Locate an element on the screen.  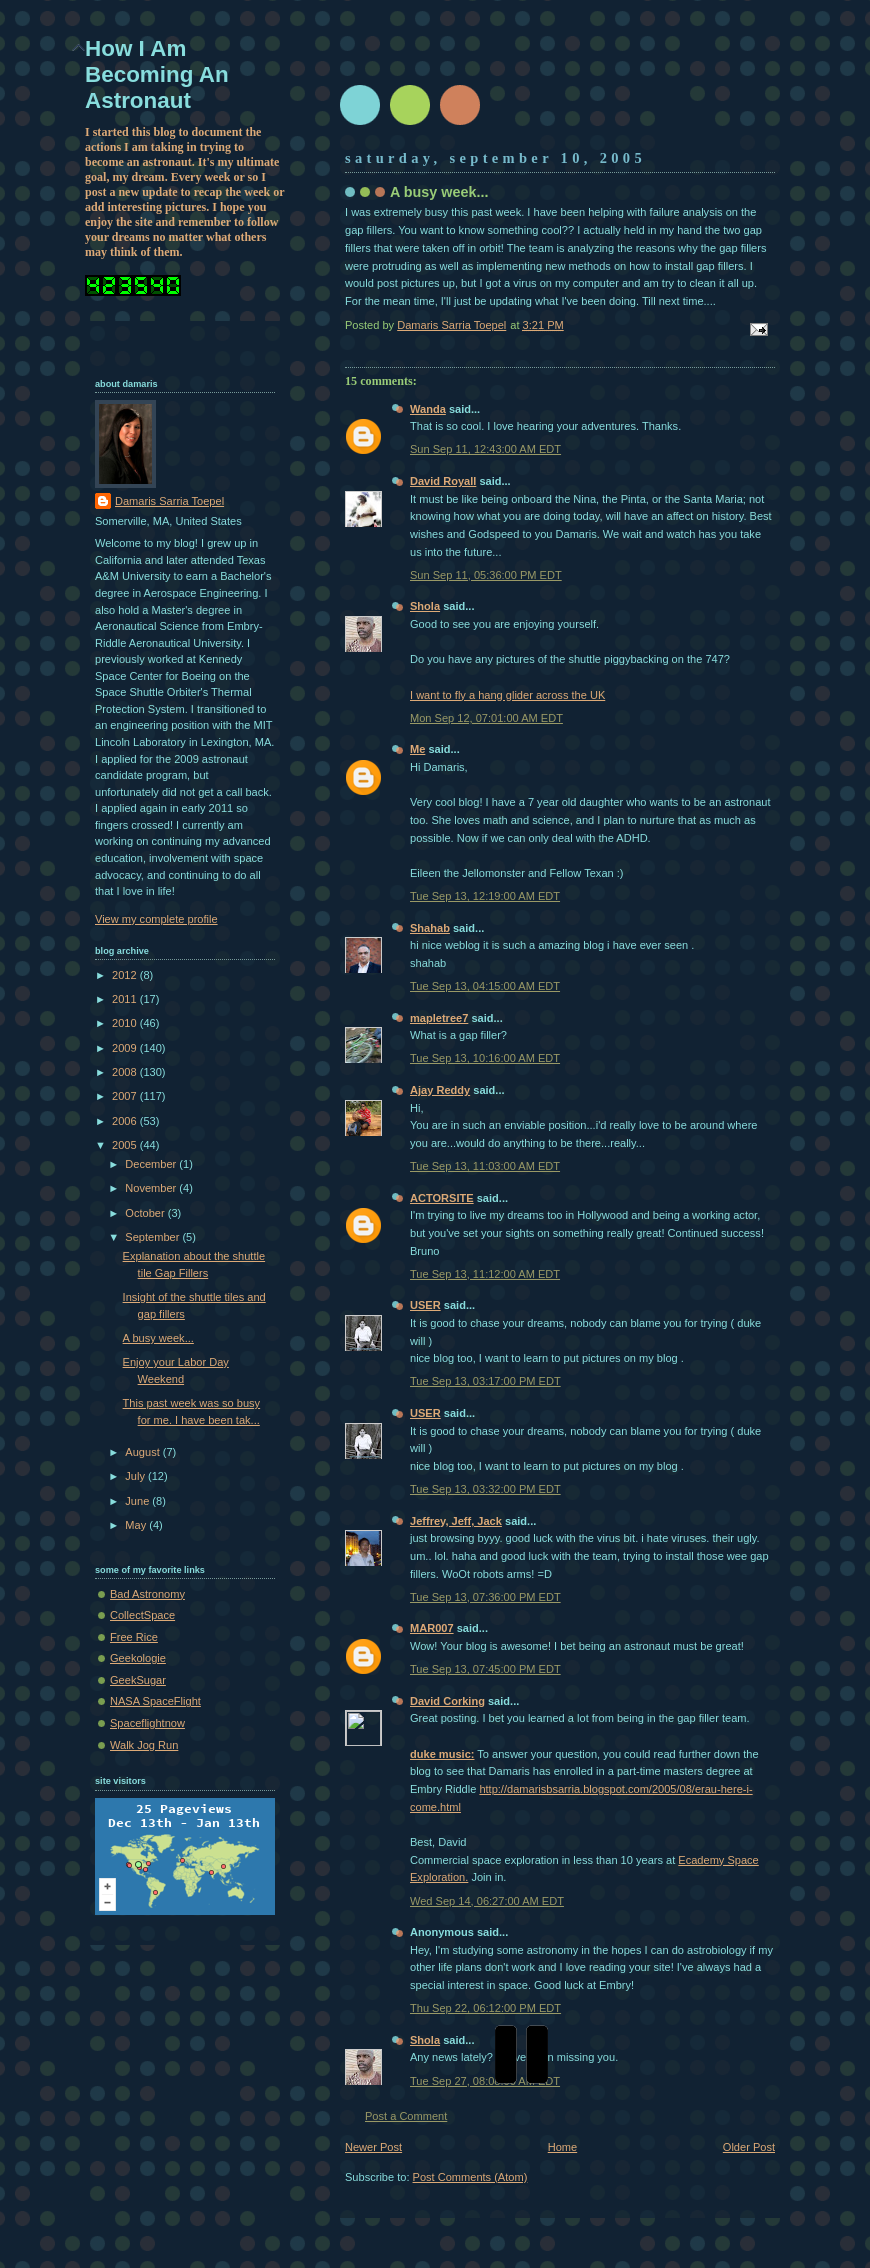
collapse an expanded section is located at coordinates (78, 47).